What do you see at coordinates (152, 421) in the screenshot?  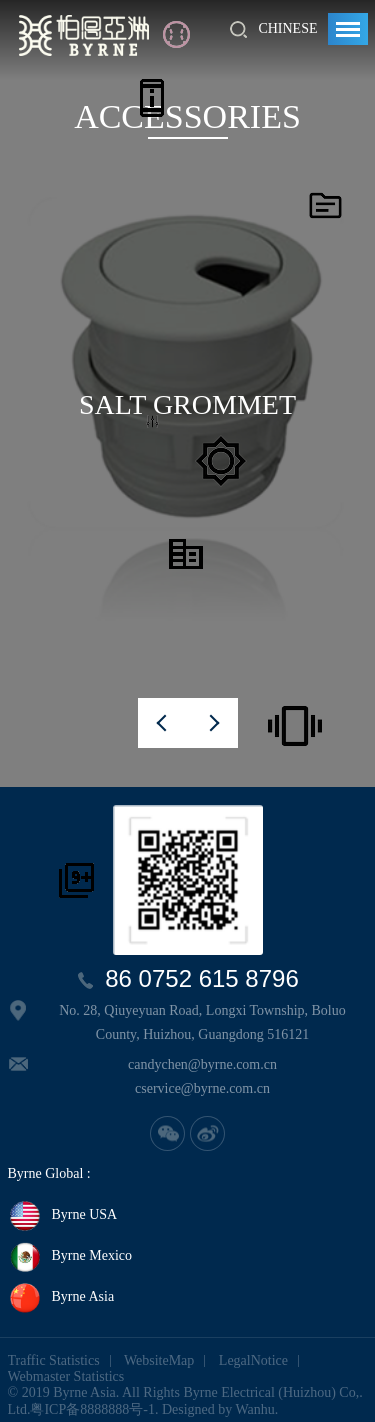 I see `adjust settings or preferences` at bounding box center [152, 421].